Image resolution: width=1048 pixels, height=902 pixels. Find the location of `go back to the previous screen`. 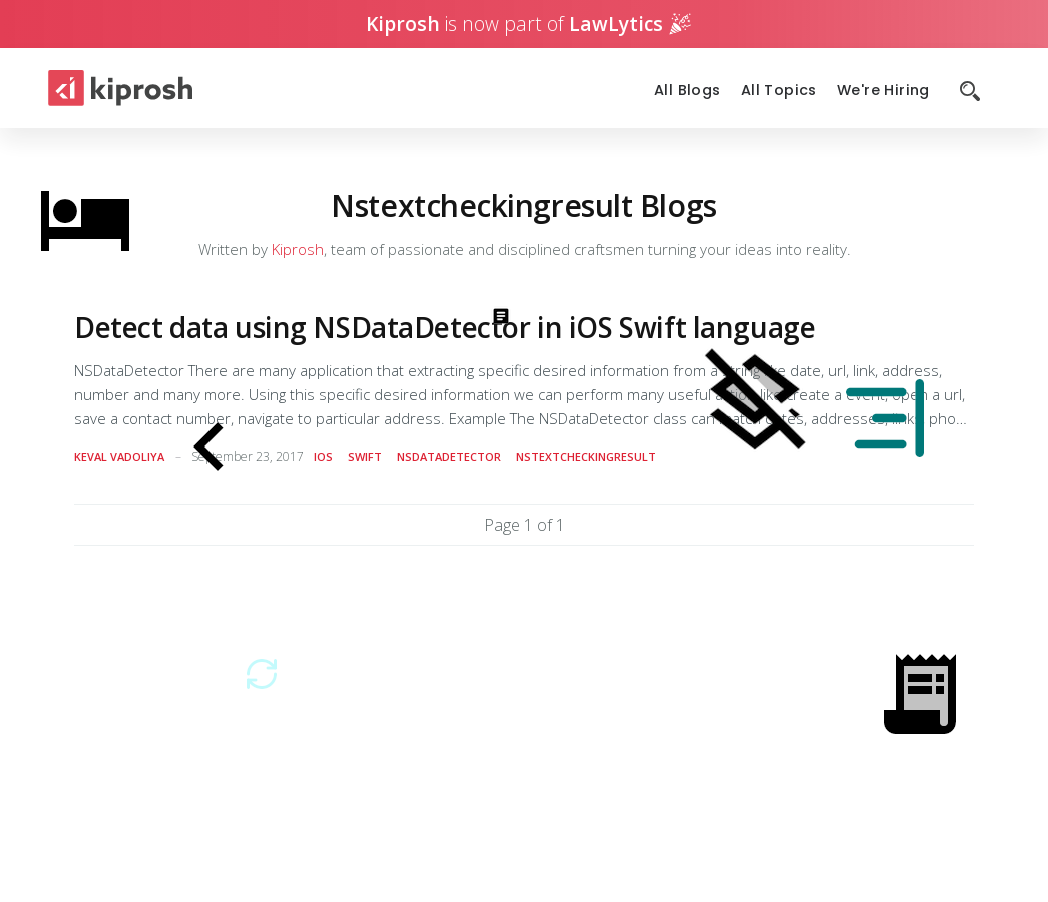

go back to the previous screen is located at coordinates (209, 446).